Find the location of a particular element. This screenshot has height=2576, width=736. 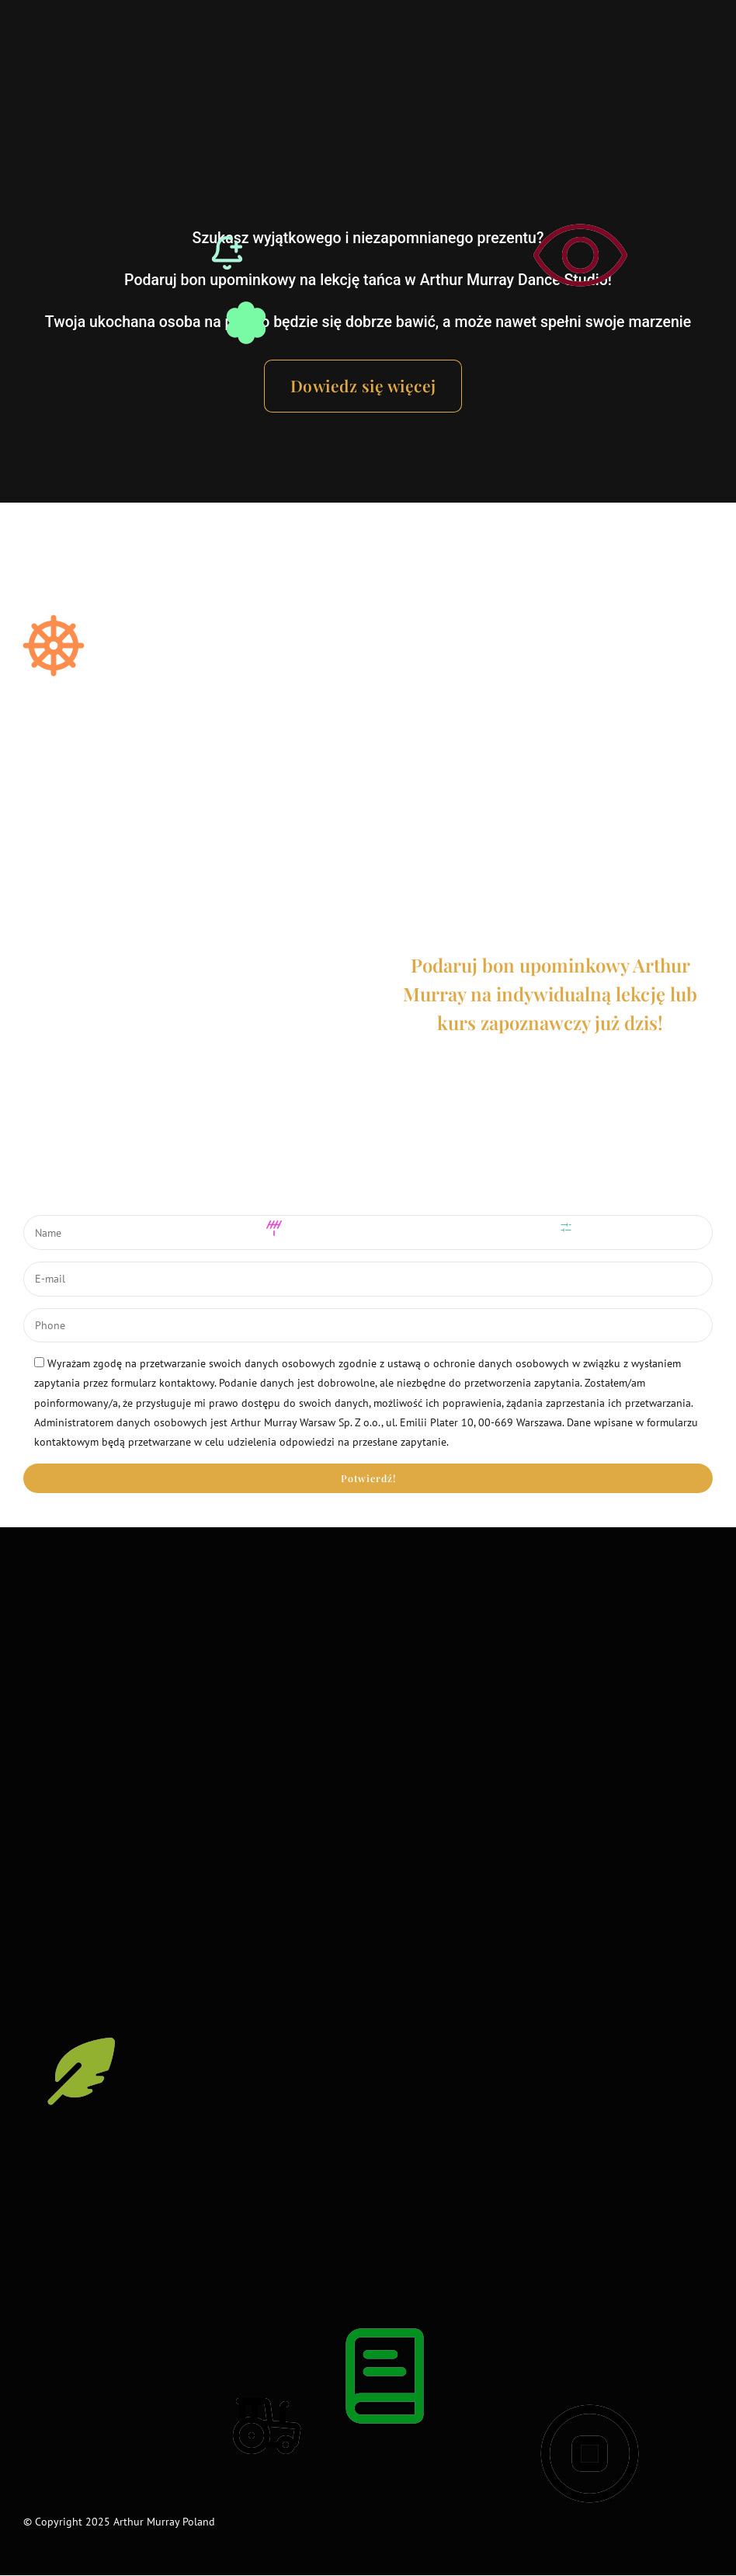

view or preview content is located at coordinates (580, 255).